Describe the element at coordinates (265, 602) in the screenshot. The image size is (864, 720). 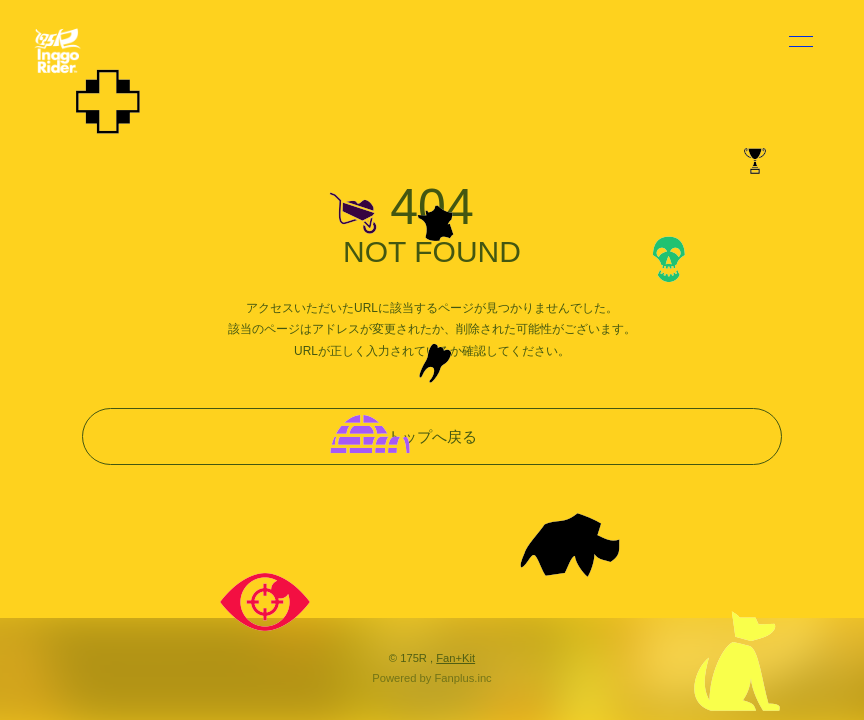
I see `focus or target tracking mode` at that location.